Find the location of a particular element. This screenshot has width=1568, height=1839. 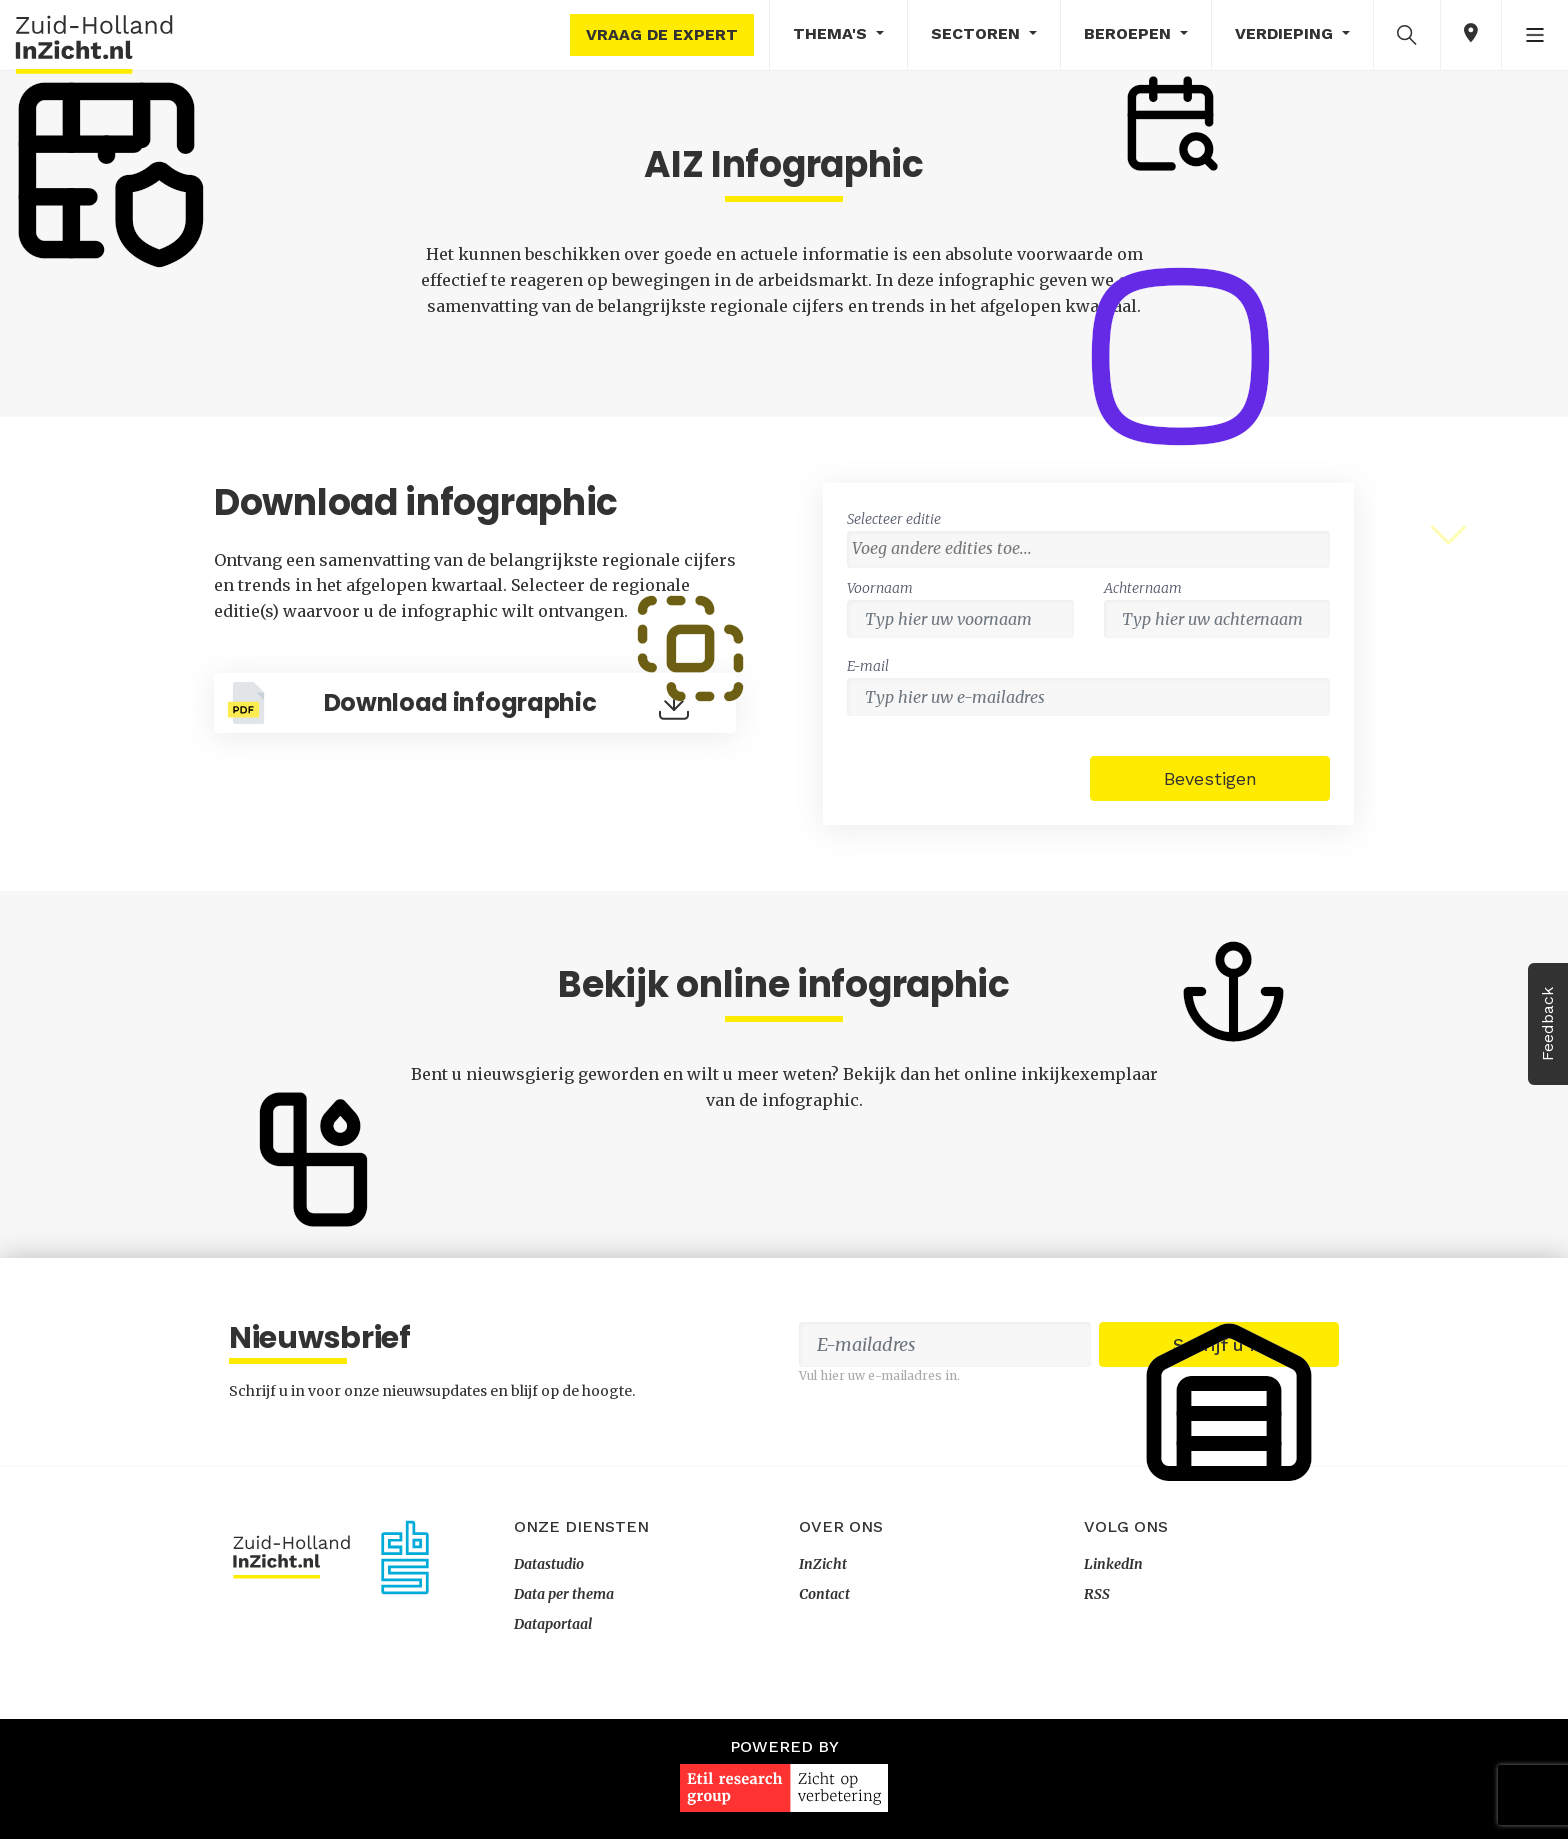

ignite or activate a feature is located at coordinates (313, 1159).